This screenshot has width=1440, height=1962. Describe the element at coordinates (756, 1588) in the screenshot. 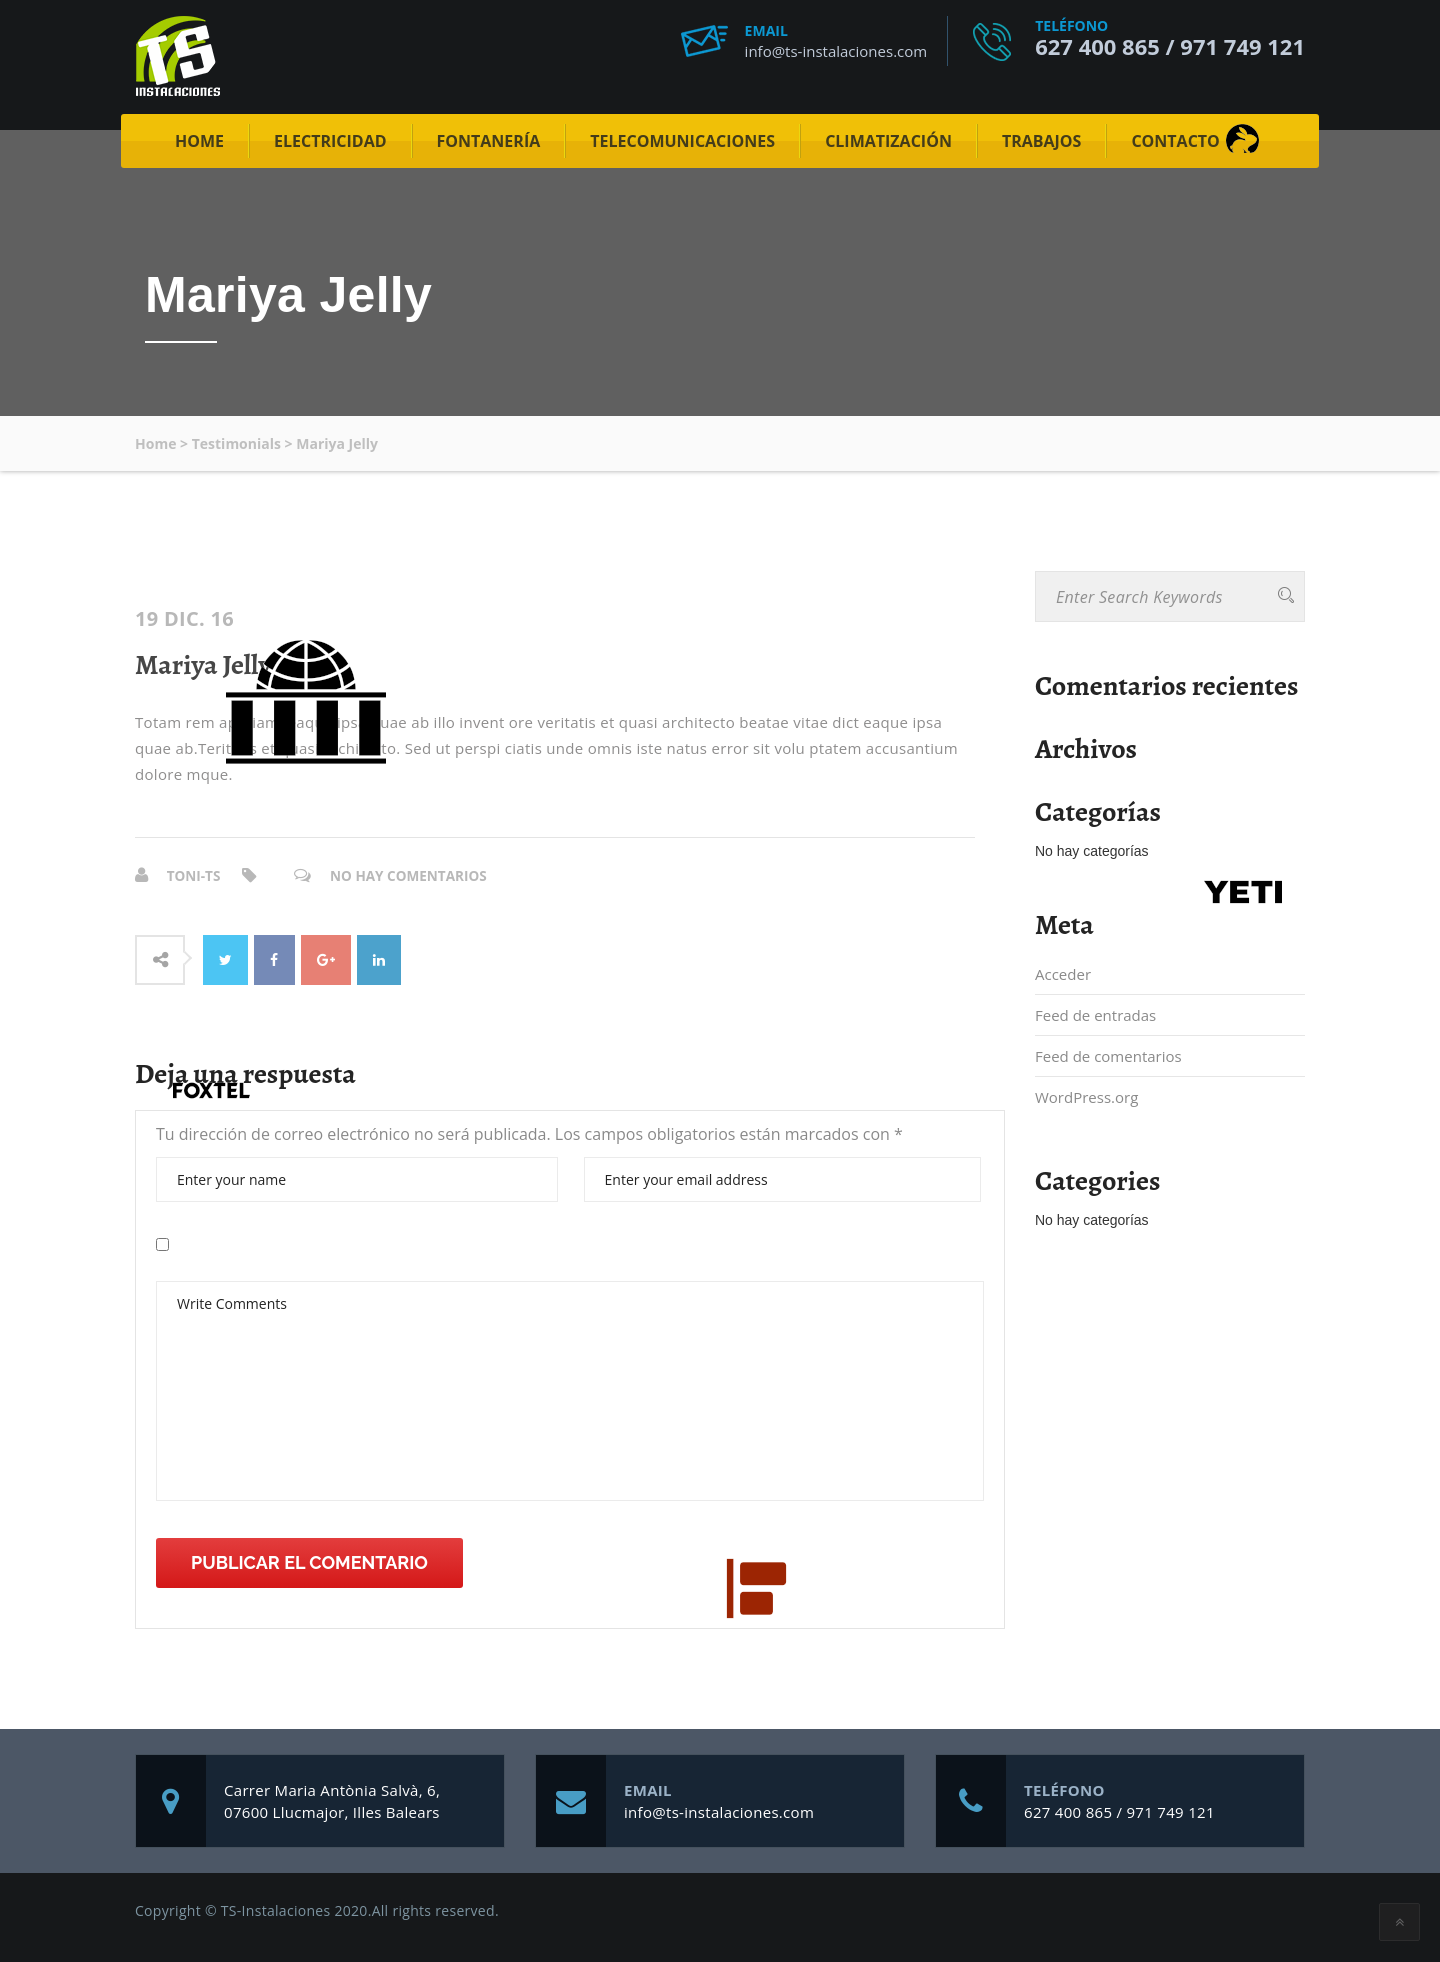

I see `align selected items to the left edge` at that location.